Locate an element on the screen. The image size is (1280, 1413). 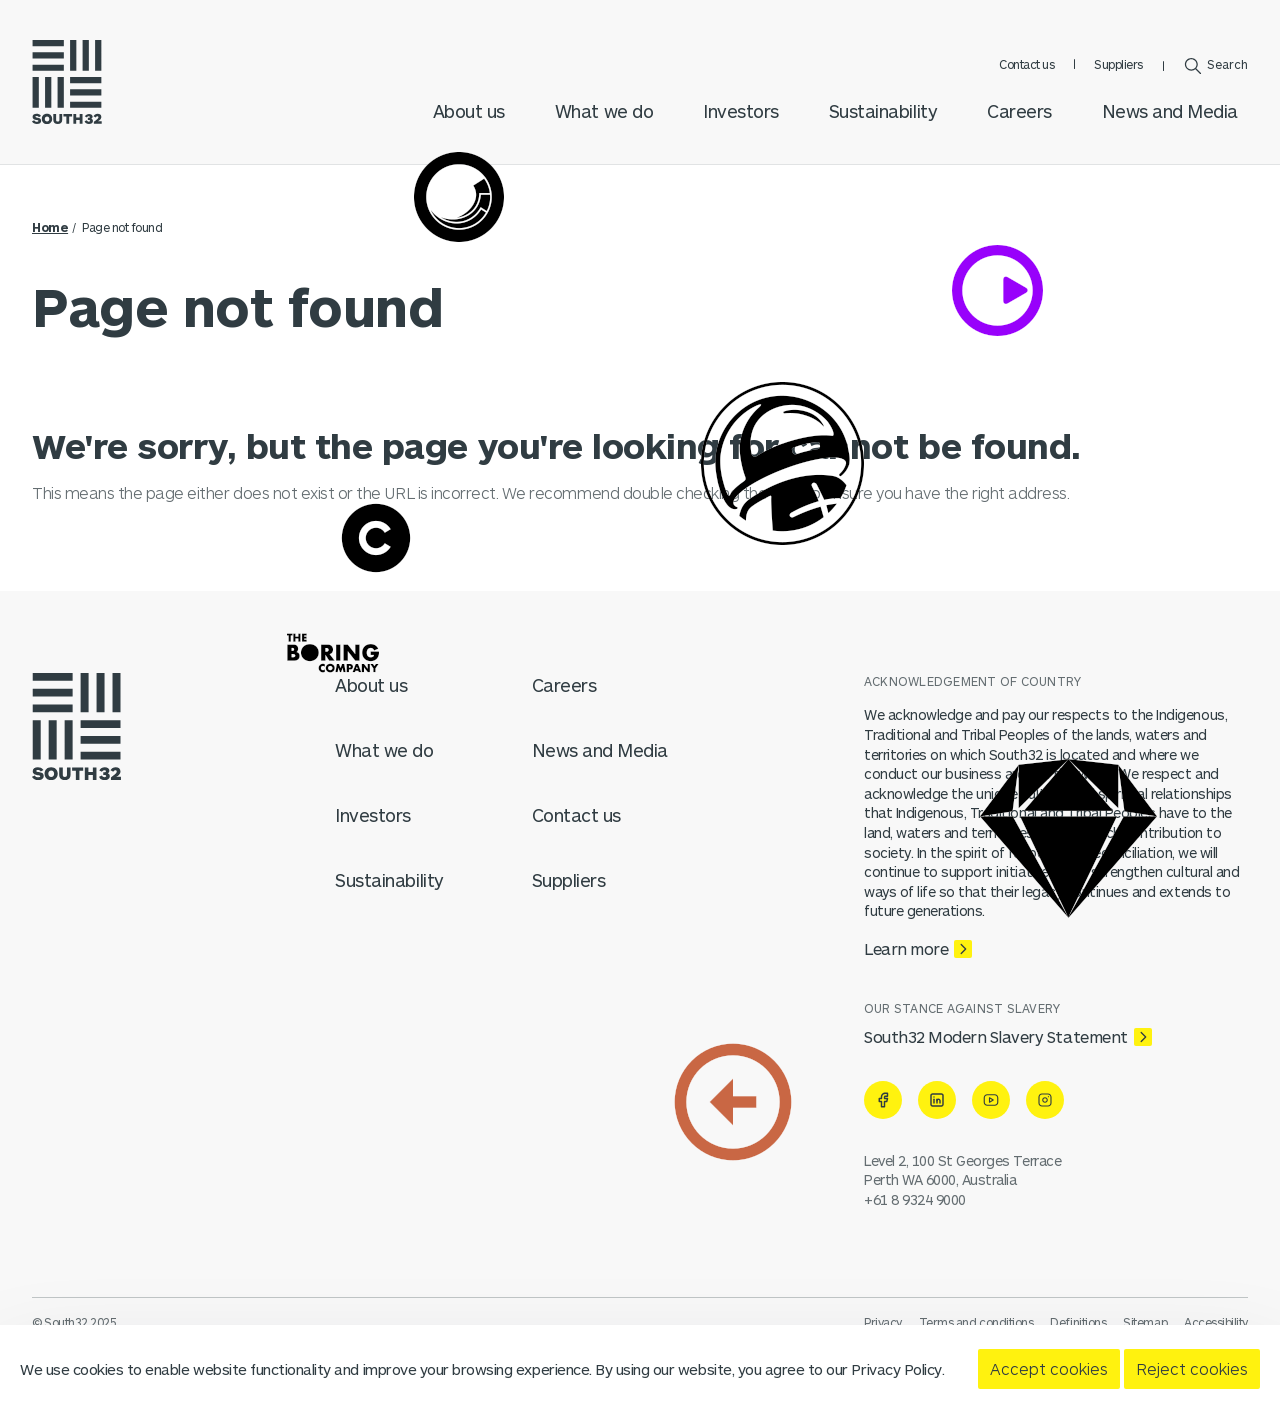
visit alternativeto website to find software alternatives is located at coordinates (782, 463).